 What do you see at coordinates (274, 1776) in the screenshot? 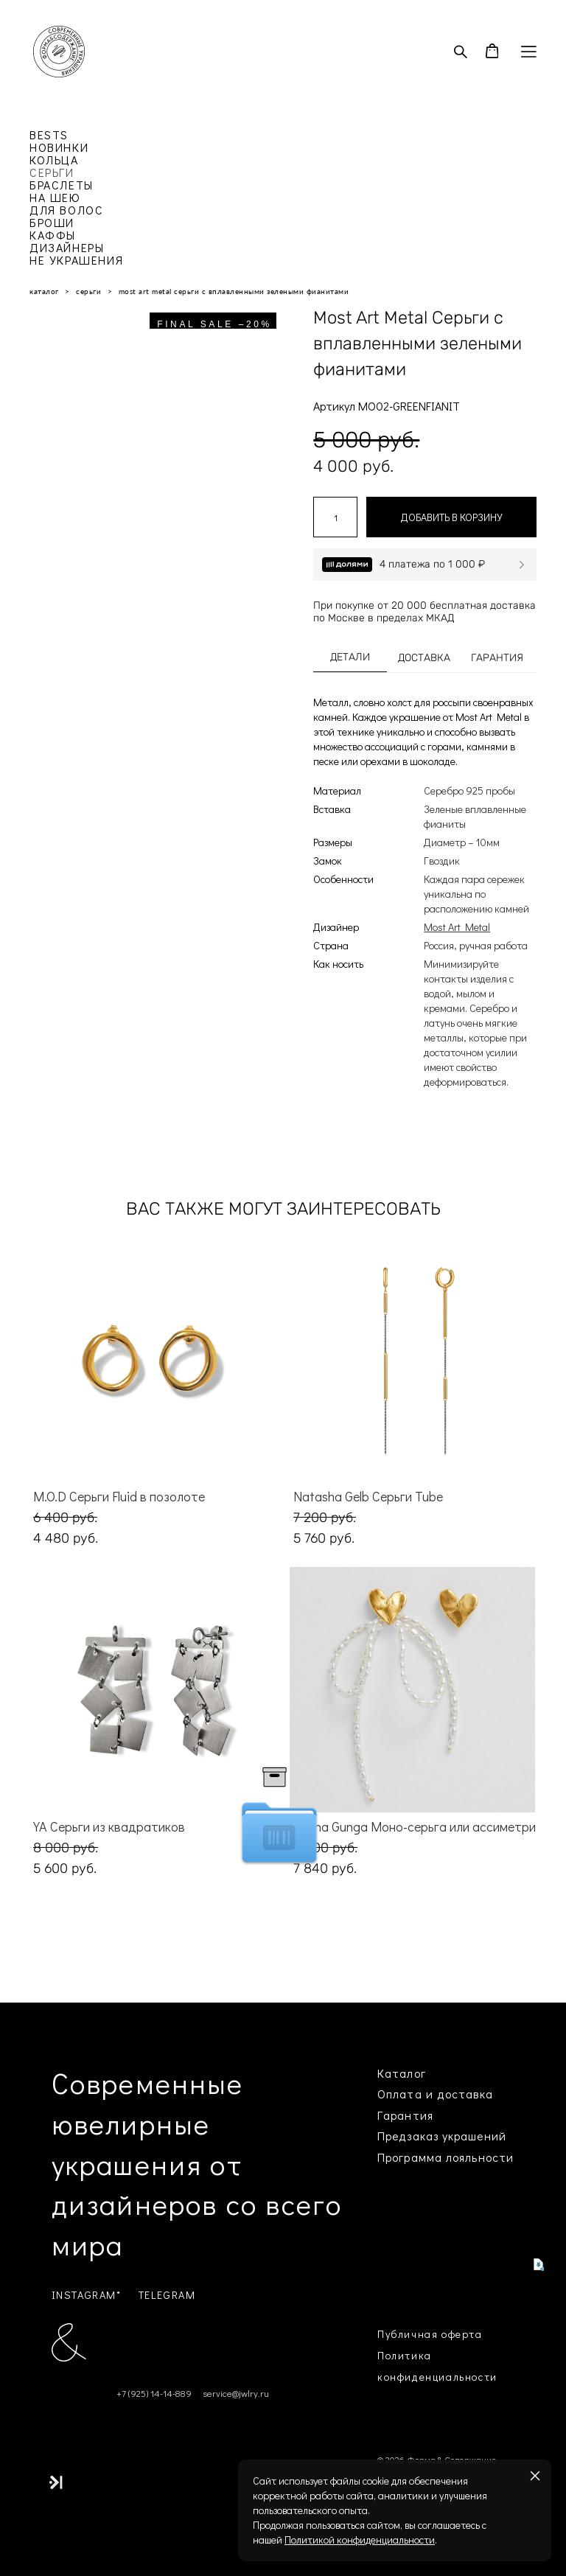
I see `access archived emails` at bounding box center [274, 1776].